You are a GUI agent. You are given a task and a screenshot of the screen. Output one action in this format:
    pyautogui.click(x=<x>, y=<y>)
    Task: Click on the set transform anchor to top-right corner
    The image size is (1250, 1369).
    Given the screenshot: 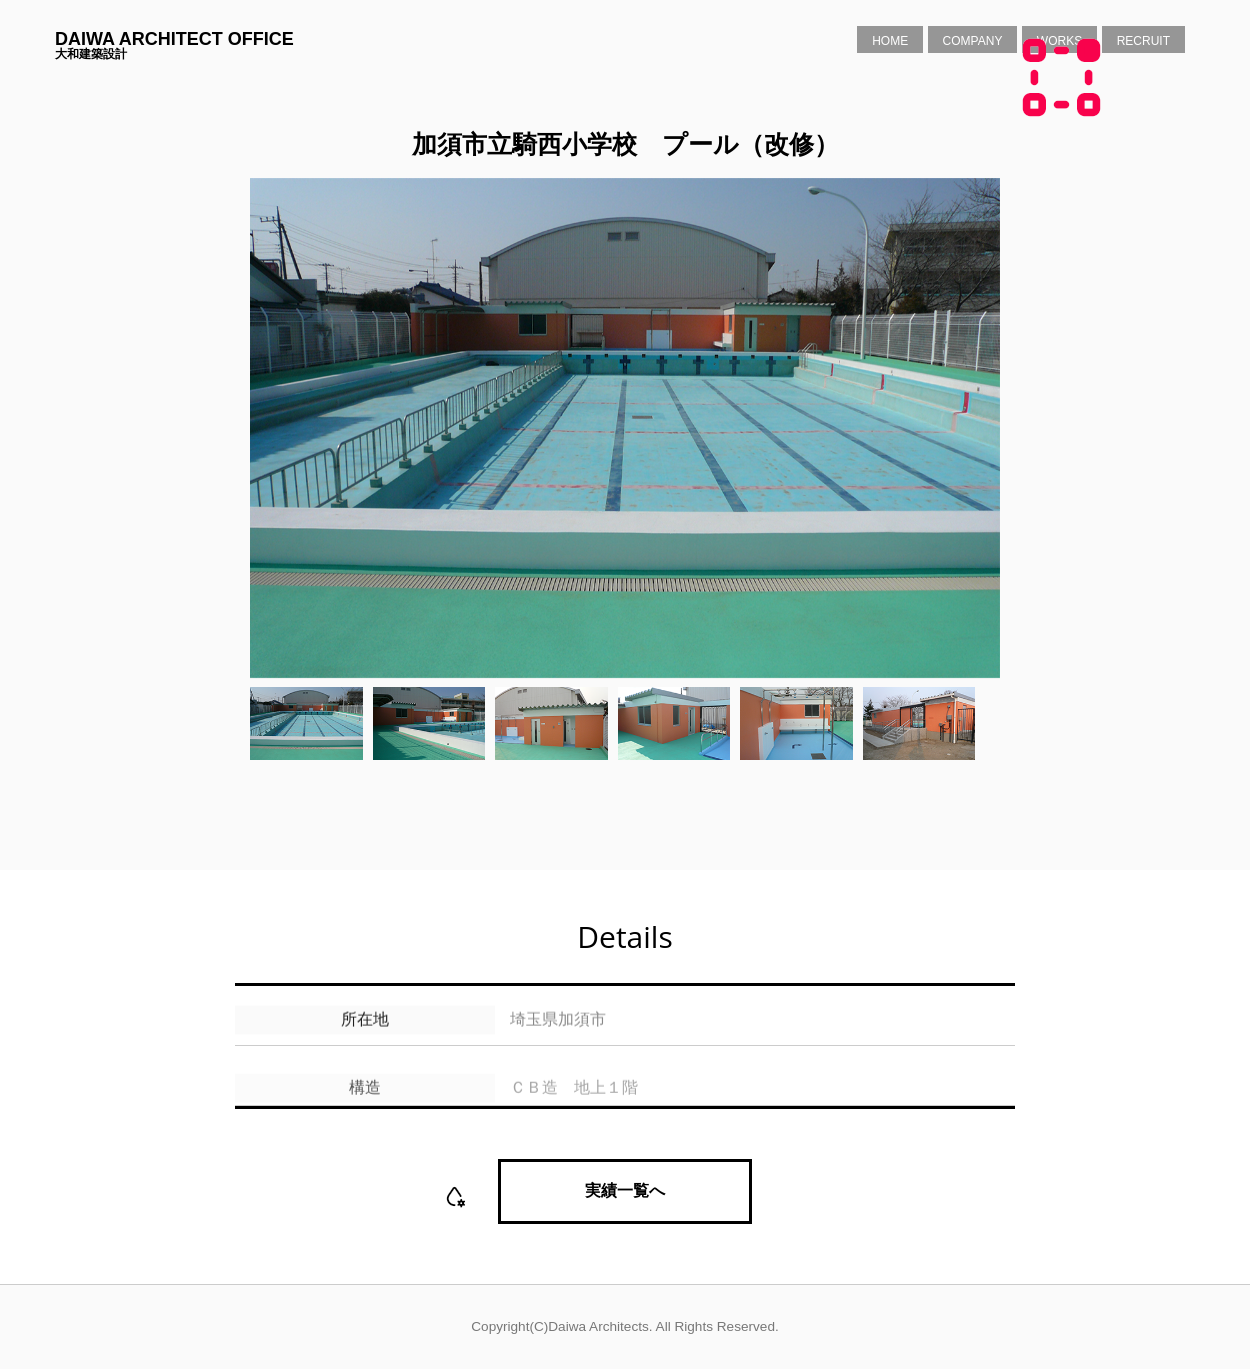 What is the action you would take?
    pyautogui.click(x=1061, y=77)
    